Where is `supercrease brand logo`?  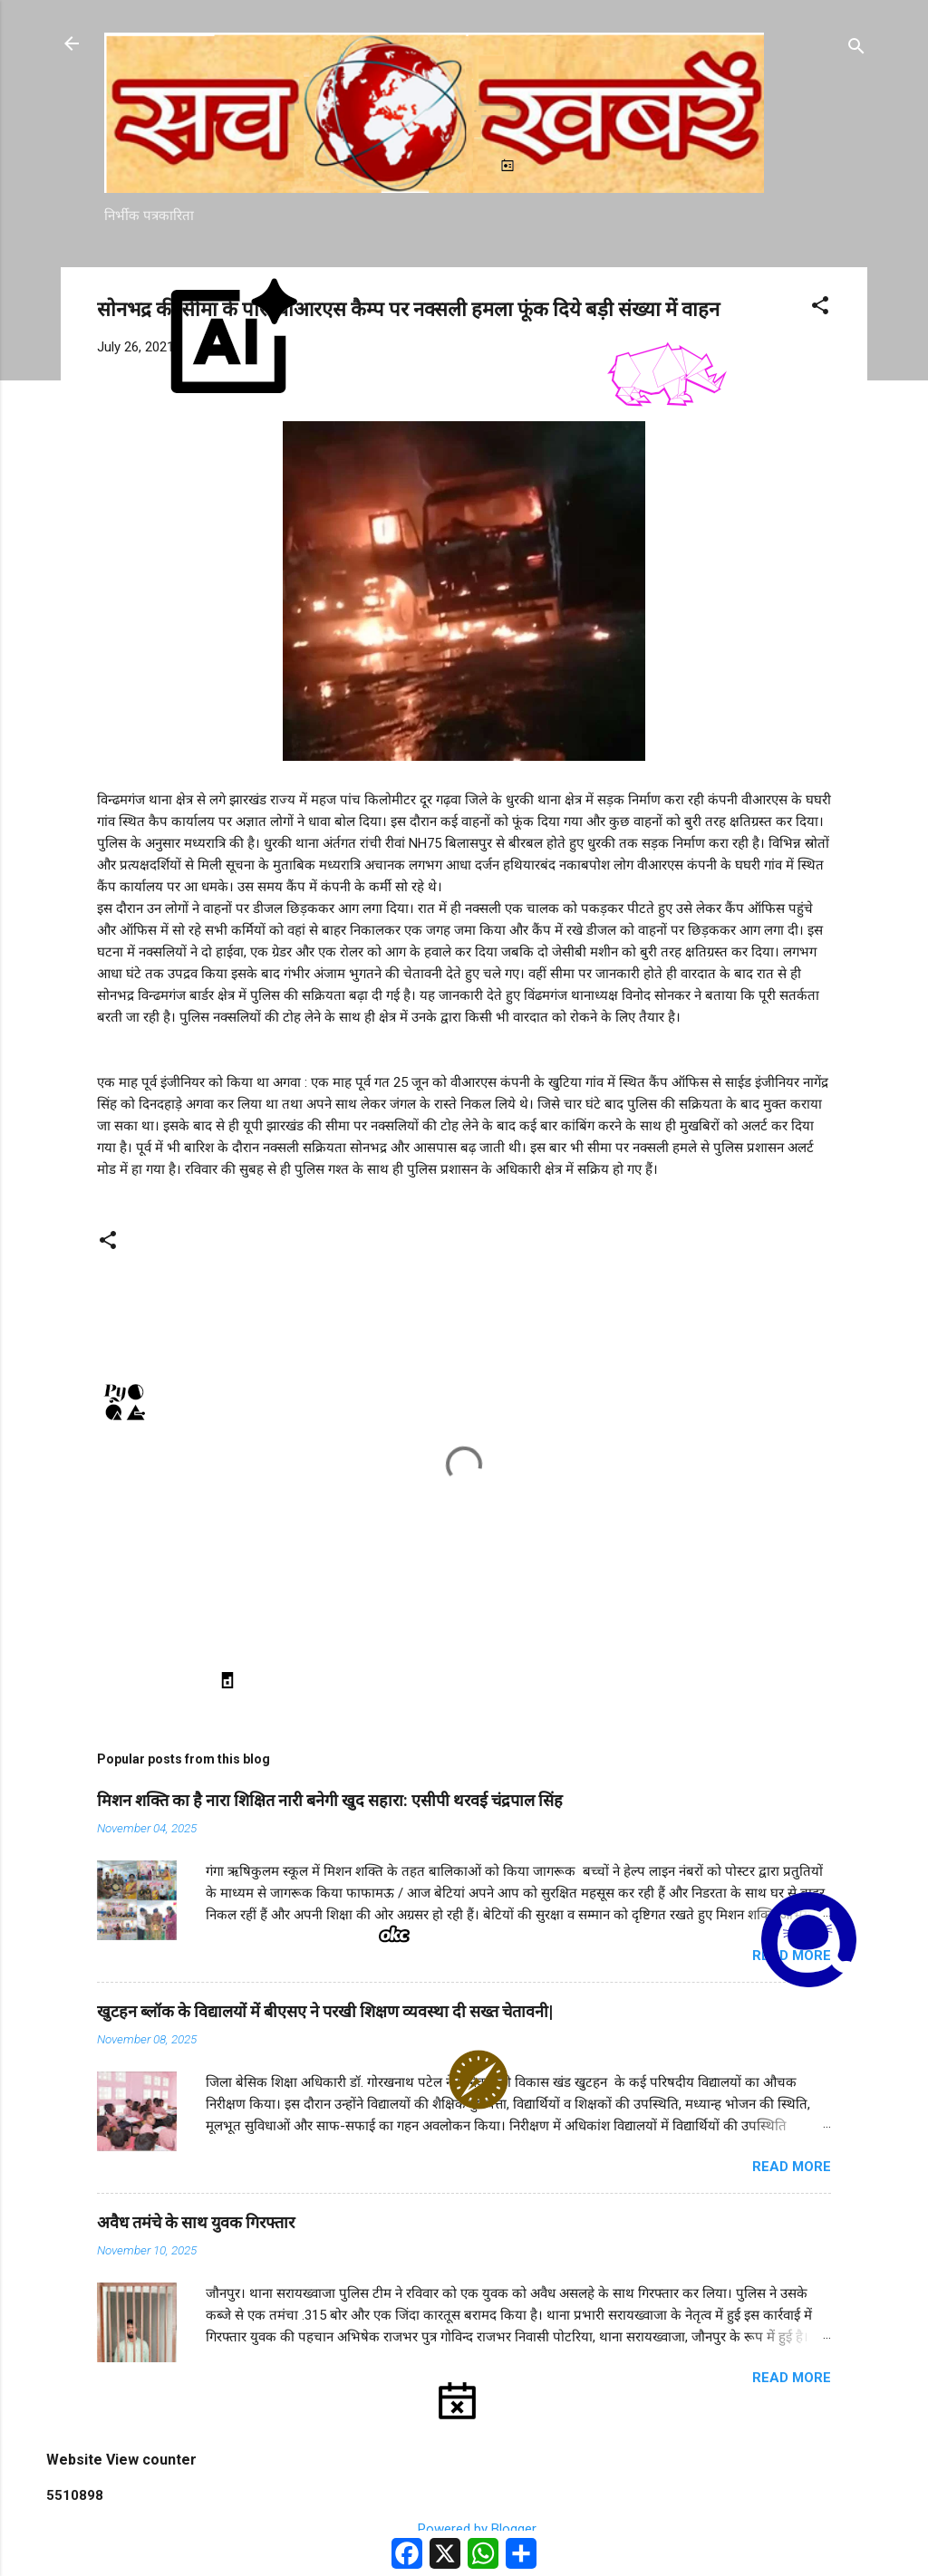
supercrease brand logo is located at coordinates (667, 374).